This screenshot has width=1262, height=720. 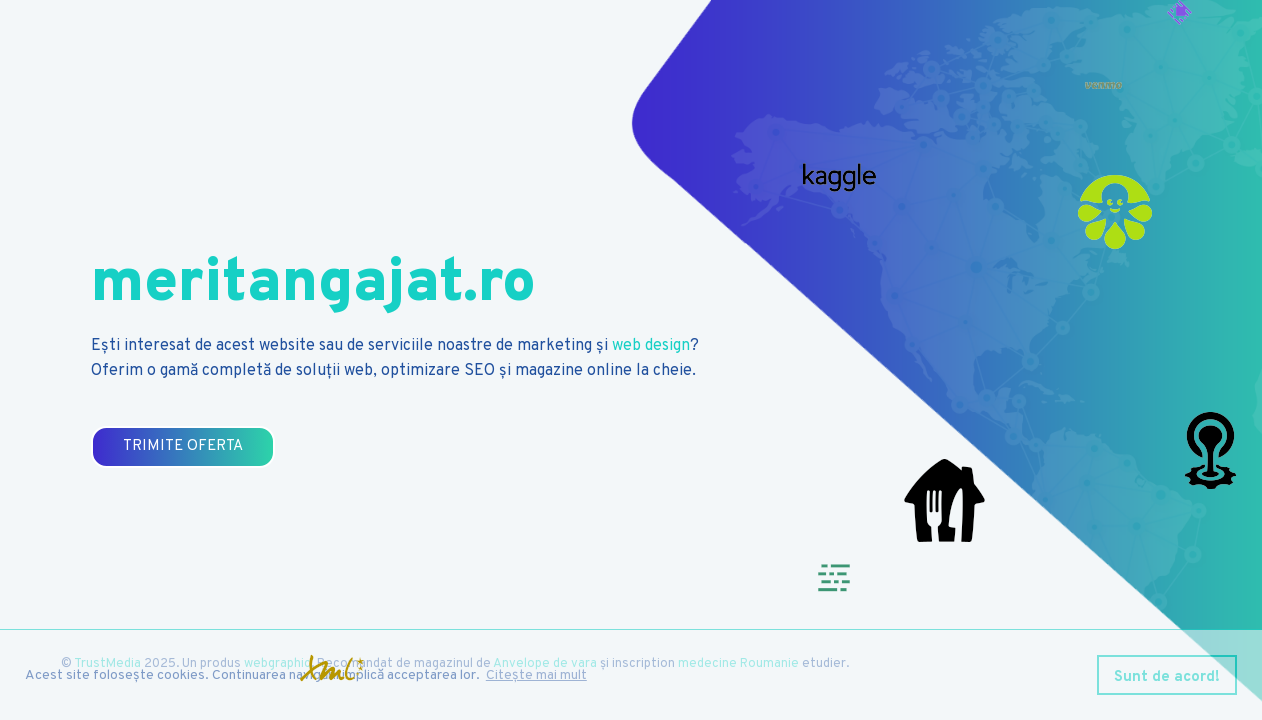 What do you see at coordinates (839, 177) in the screenshot?
I see `open kaggle website or app` at bounding box center [839, 177].